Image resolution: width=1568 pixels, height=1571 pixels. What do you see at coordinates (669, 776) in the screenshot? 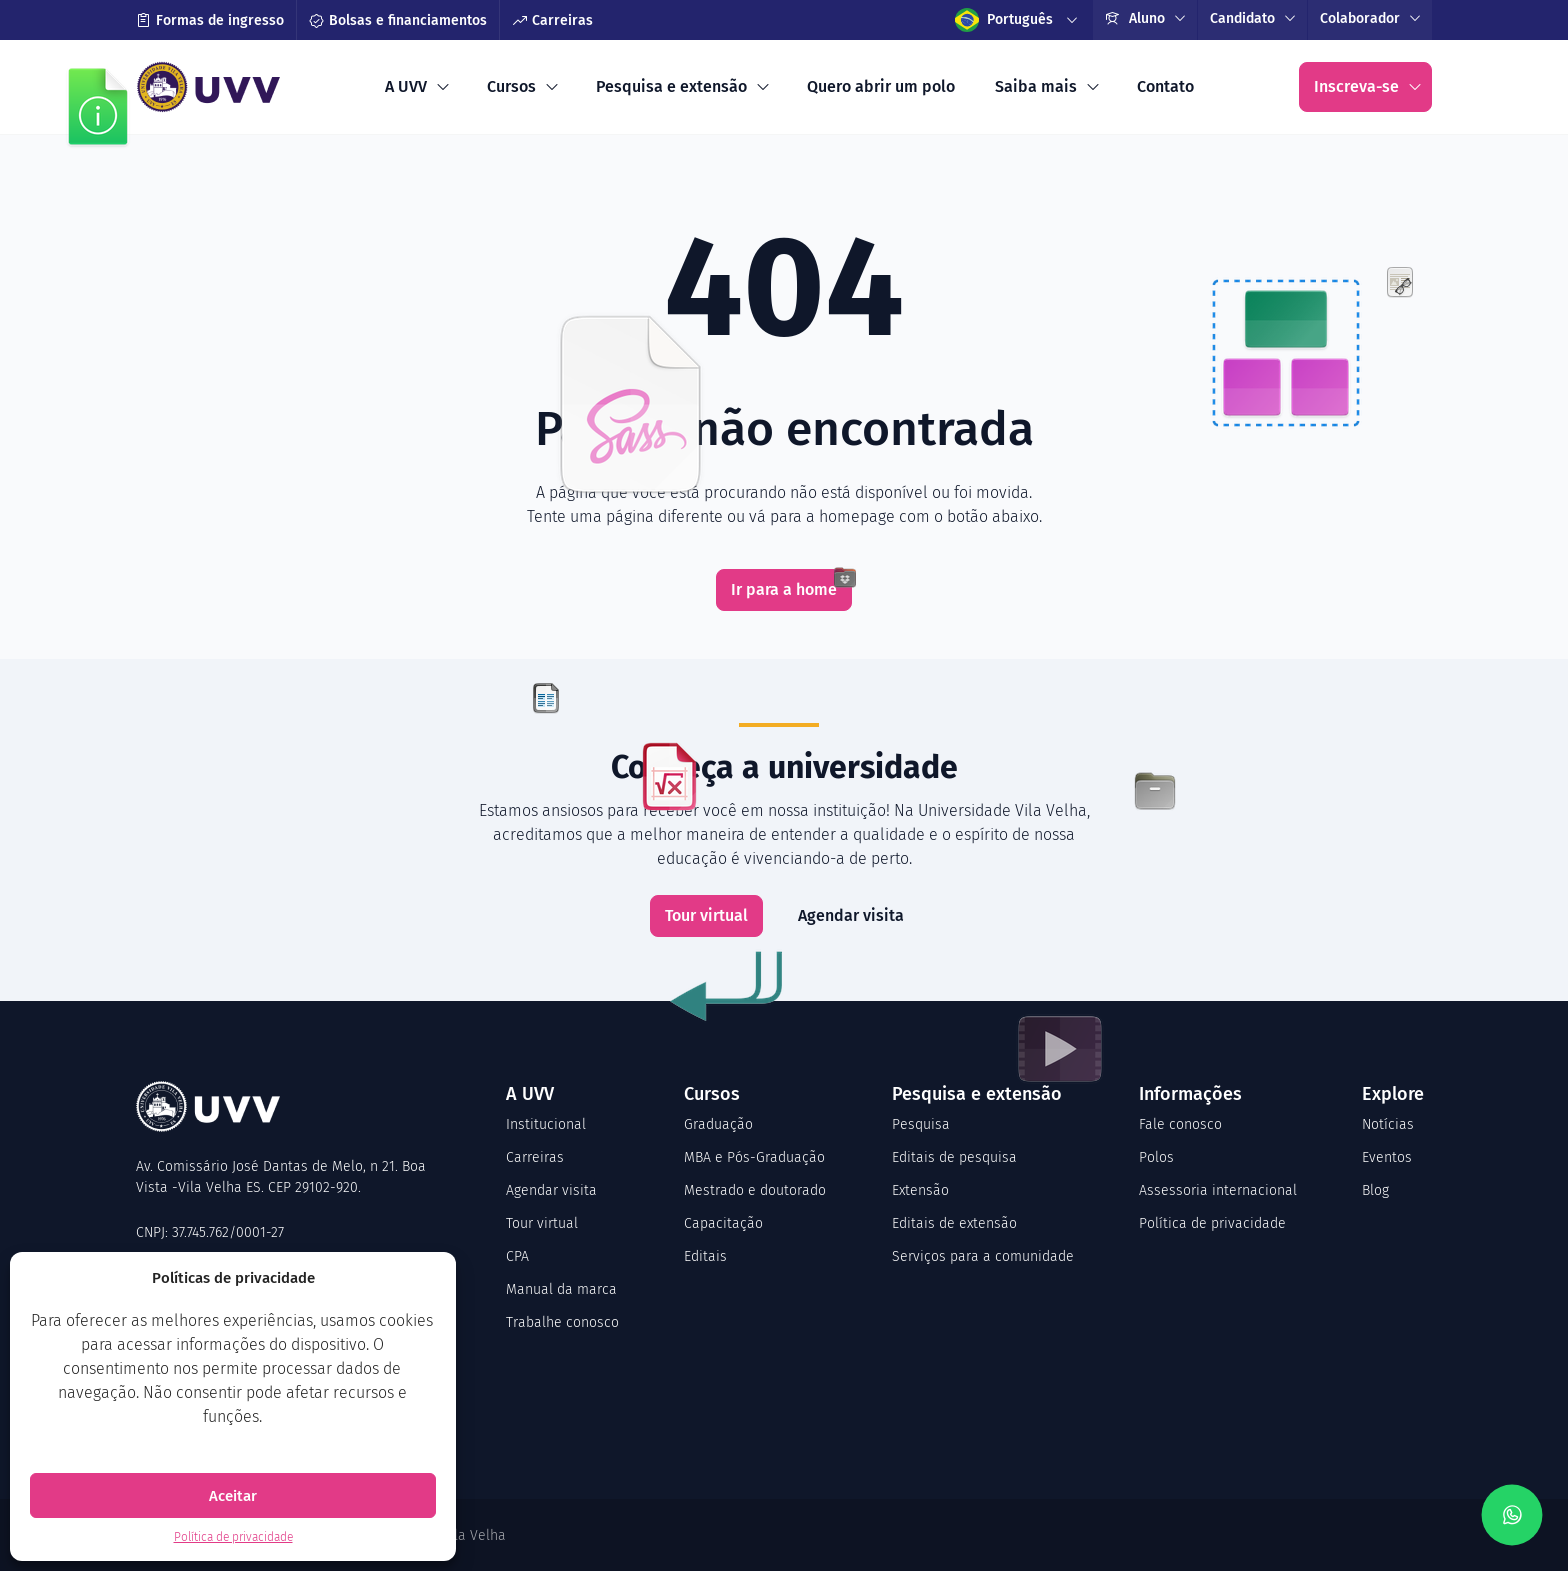
I see `libreoffice math formula template file` at bounding box center [669, 776].